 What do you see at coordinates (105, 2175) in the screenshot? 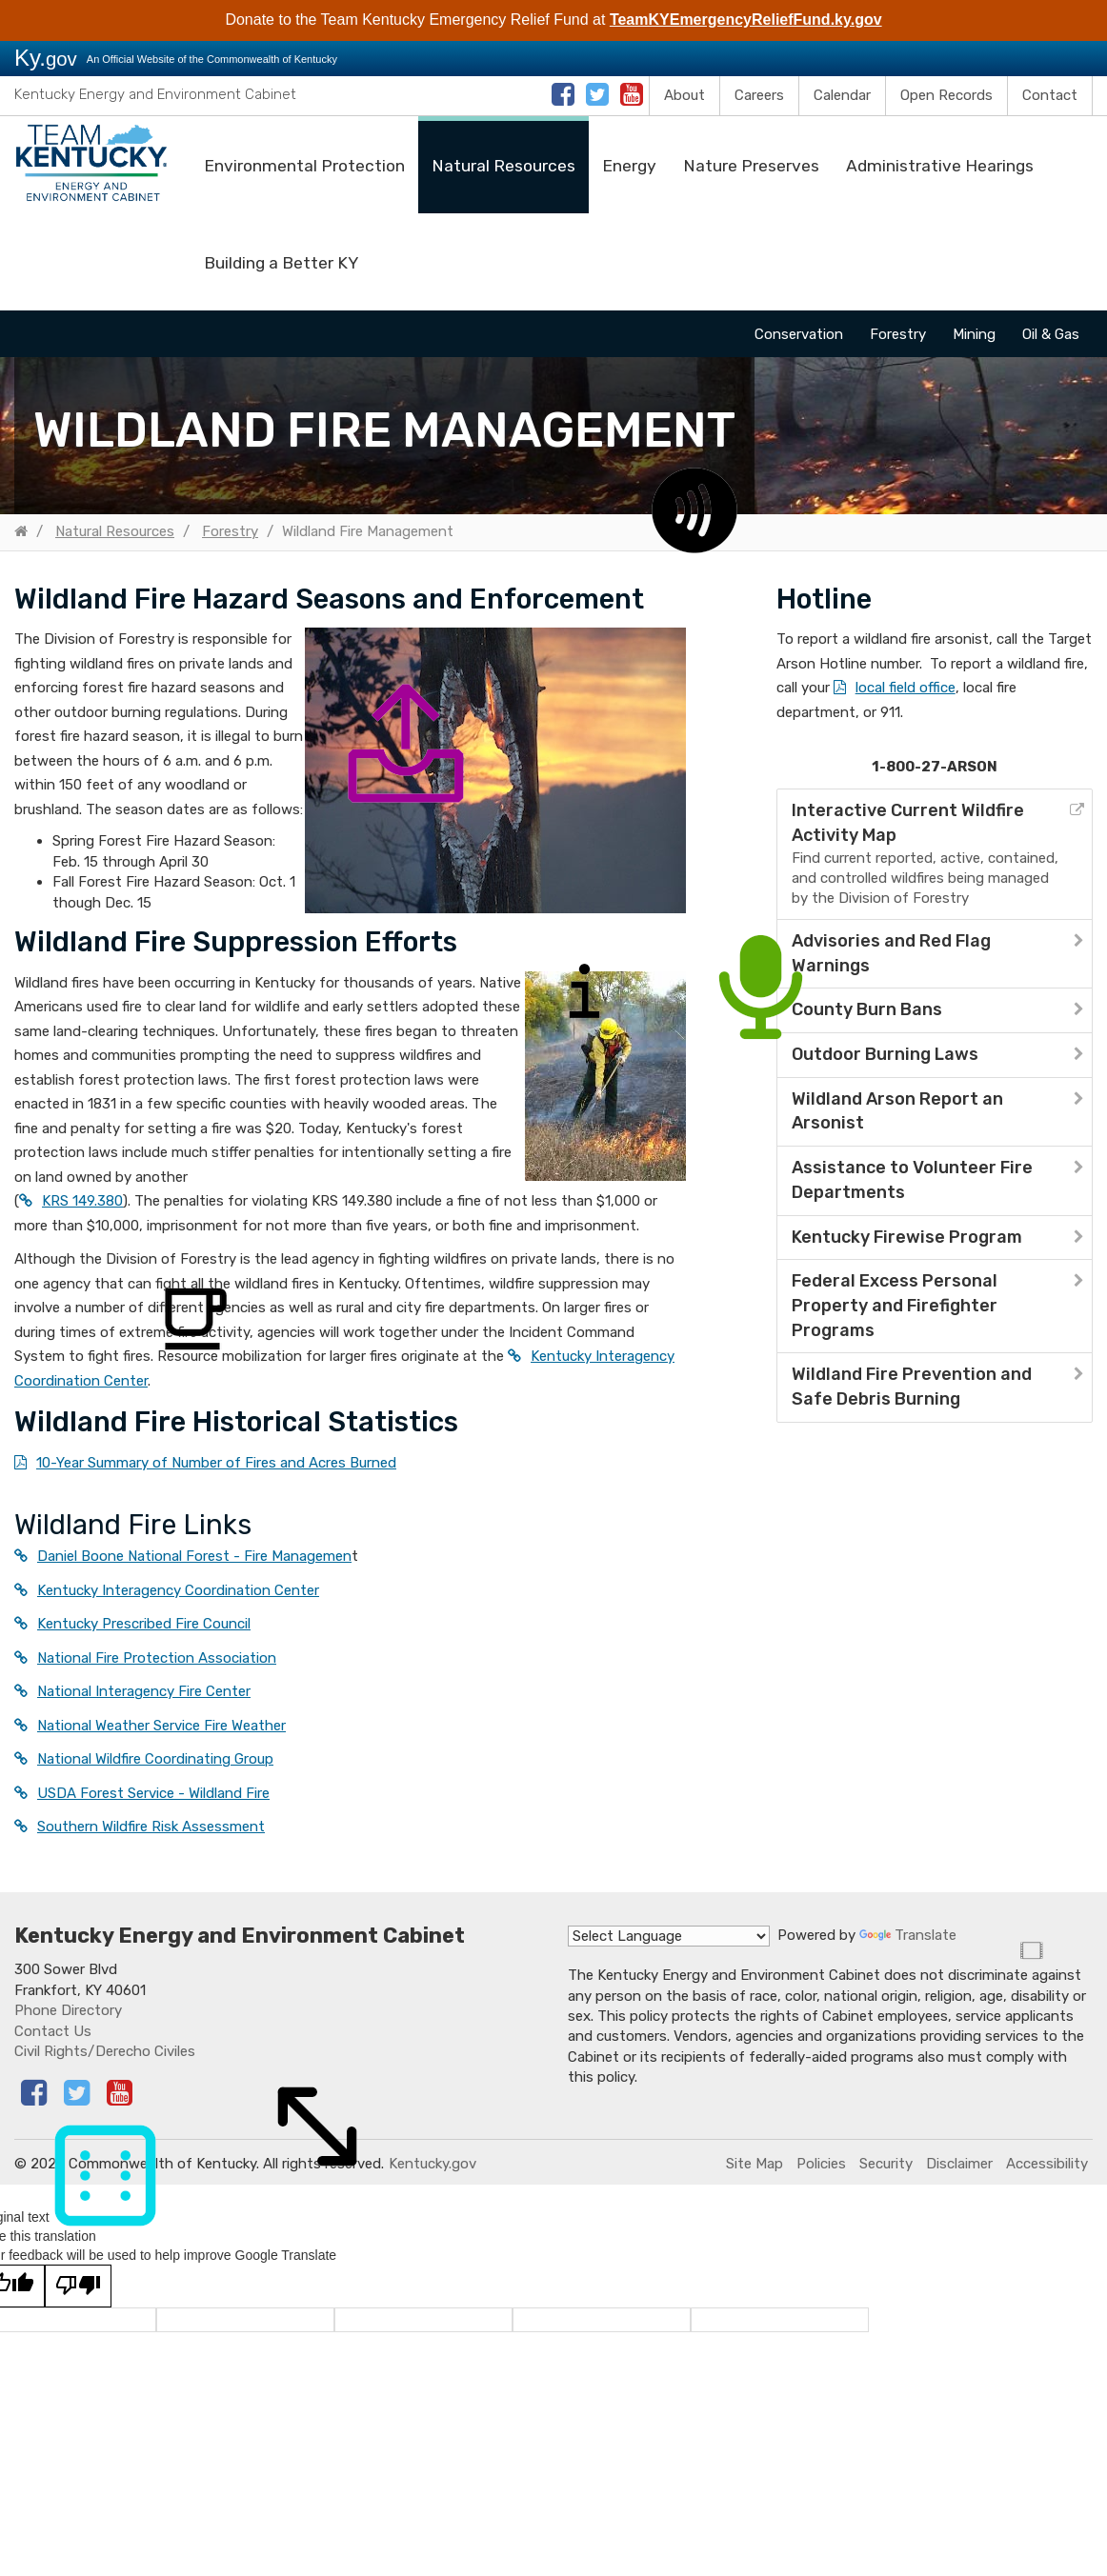
I see `randomize or shuffle content` at bounding box center [105, 2175].